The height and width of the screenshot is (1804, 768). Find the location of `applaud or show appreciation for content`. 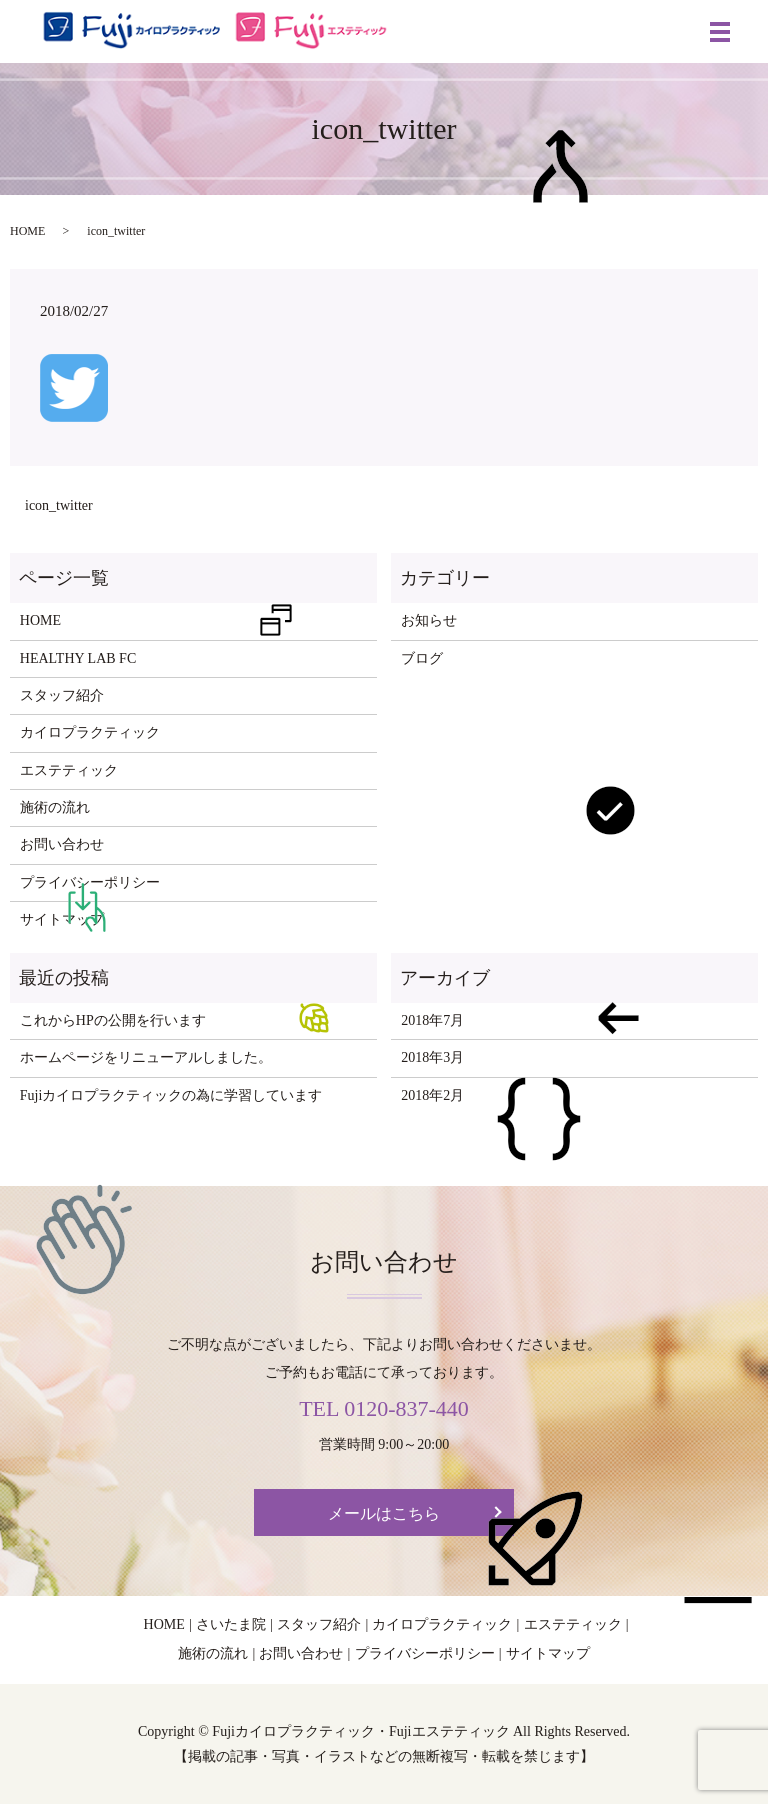

applaud or show appreciation for content is located at coordinates (82, 1239).